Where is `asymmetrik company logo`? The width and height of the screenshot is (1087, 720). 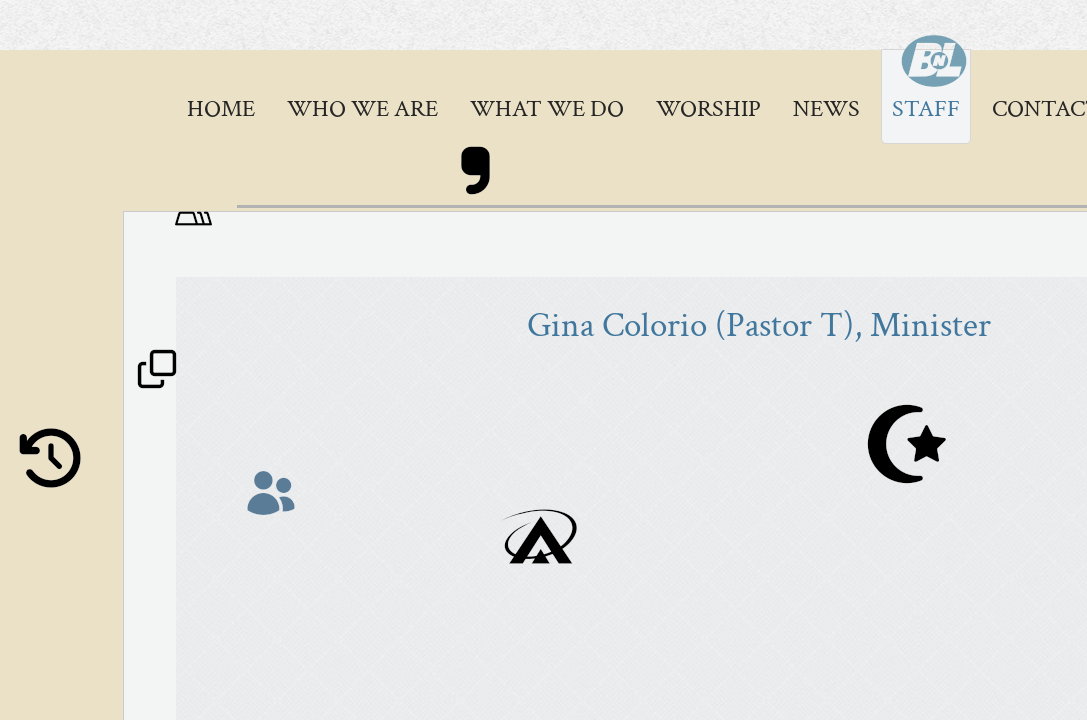 asymmetrik company logo is located at coordinates (538, 536).